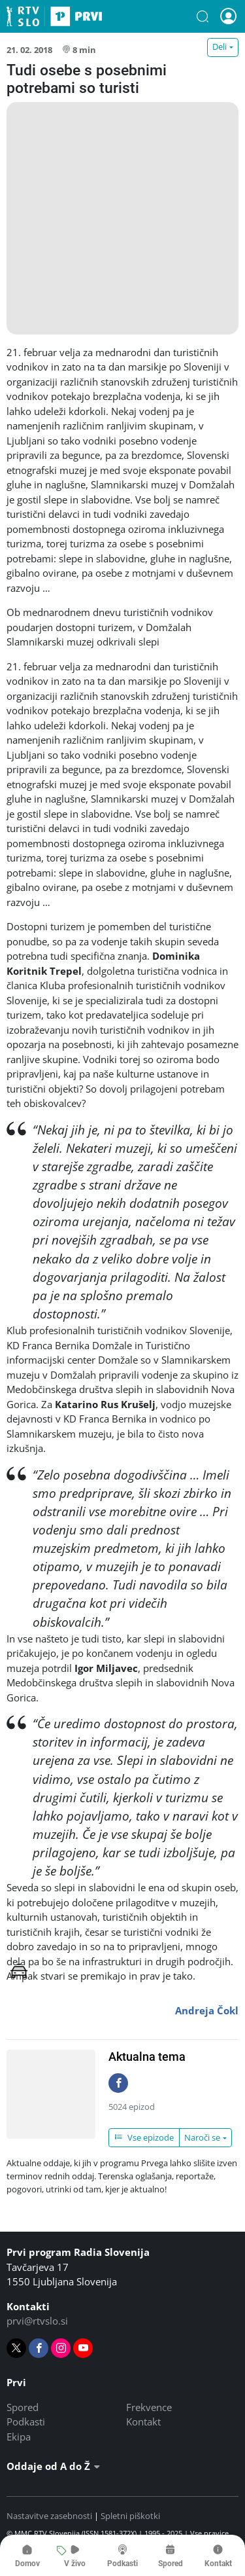 This screenshot has height=2576, width=245. Describe the element at coordinates (61, 2550) in the screenshot. I see `add or manage tags for organization` at that location.